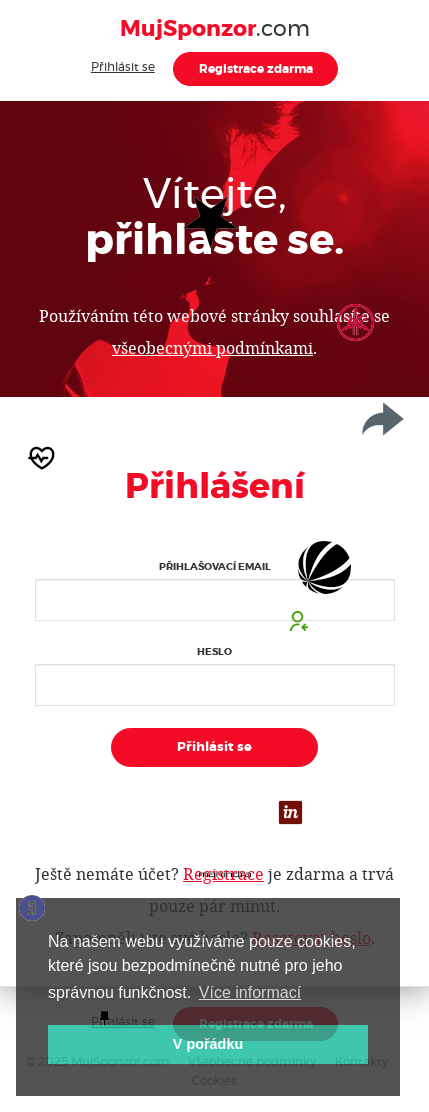 The image size is (429, 1112). I want to click on view health or fitness tracking data, so click(42, 458).